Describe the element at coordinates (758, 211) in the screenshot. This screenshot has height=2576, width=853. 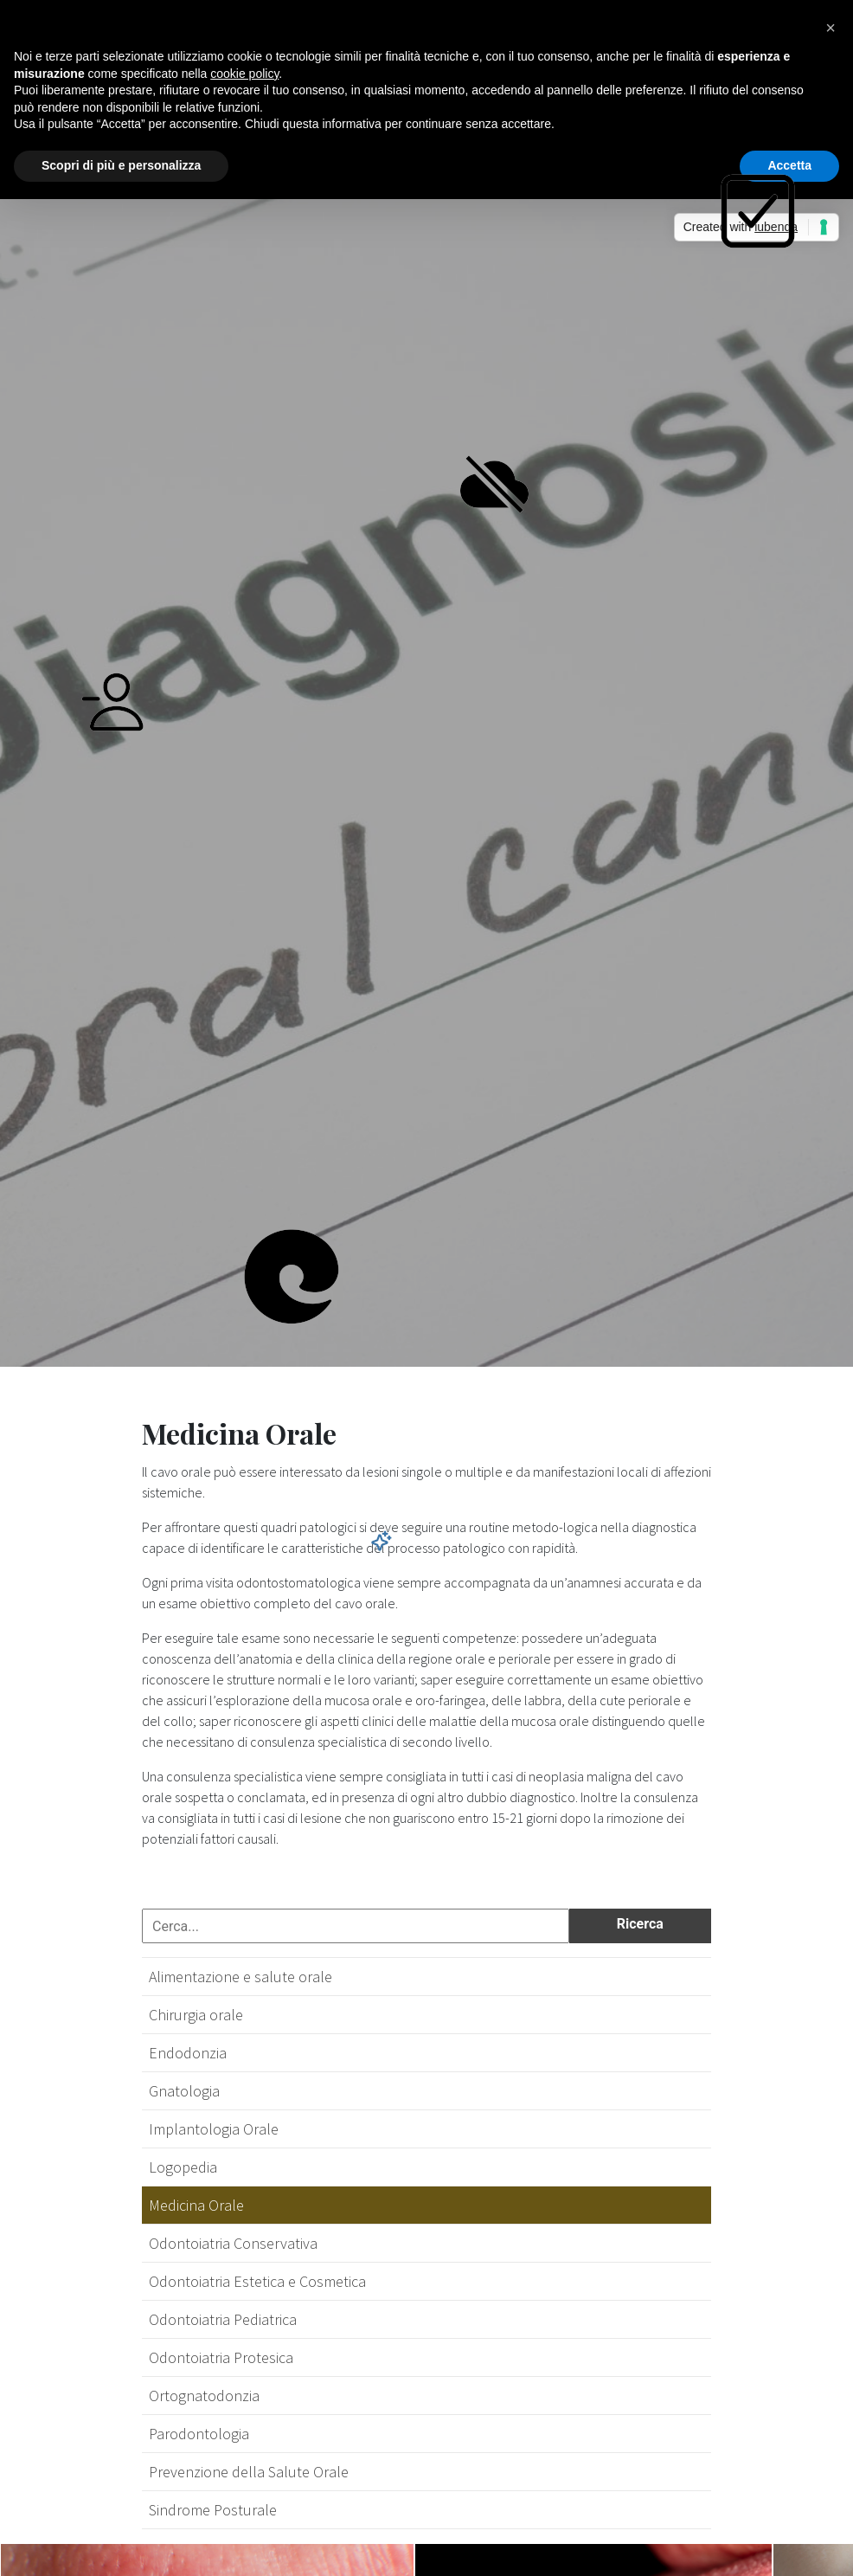
I see `select or confirm an option` at that location.